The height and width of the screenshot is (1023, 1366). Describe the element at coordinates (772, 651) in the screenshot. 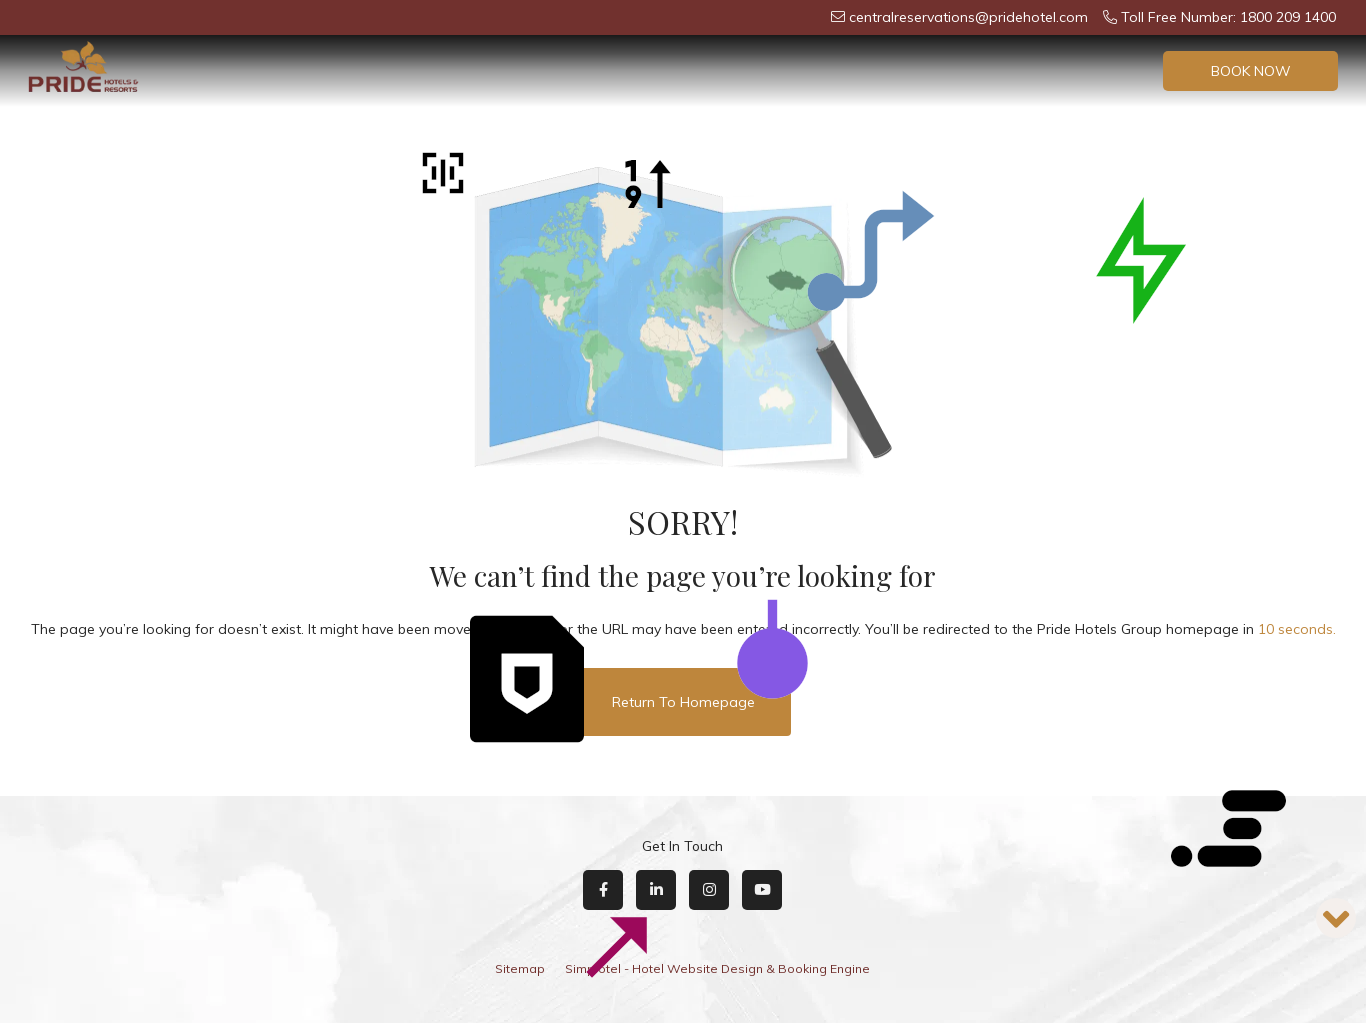

I see `indicates gender-neutral or non-binary option` at that location.